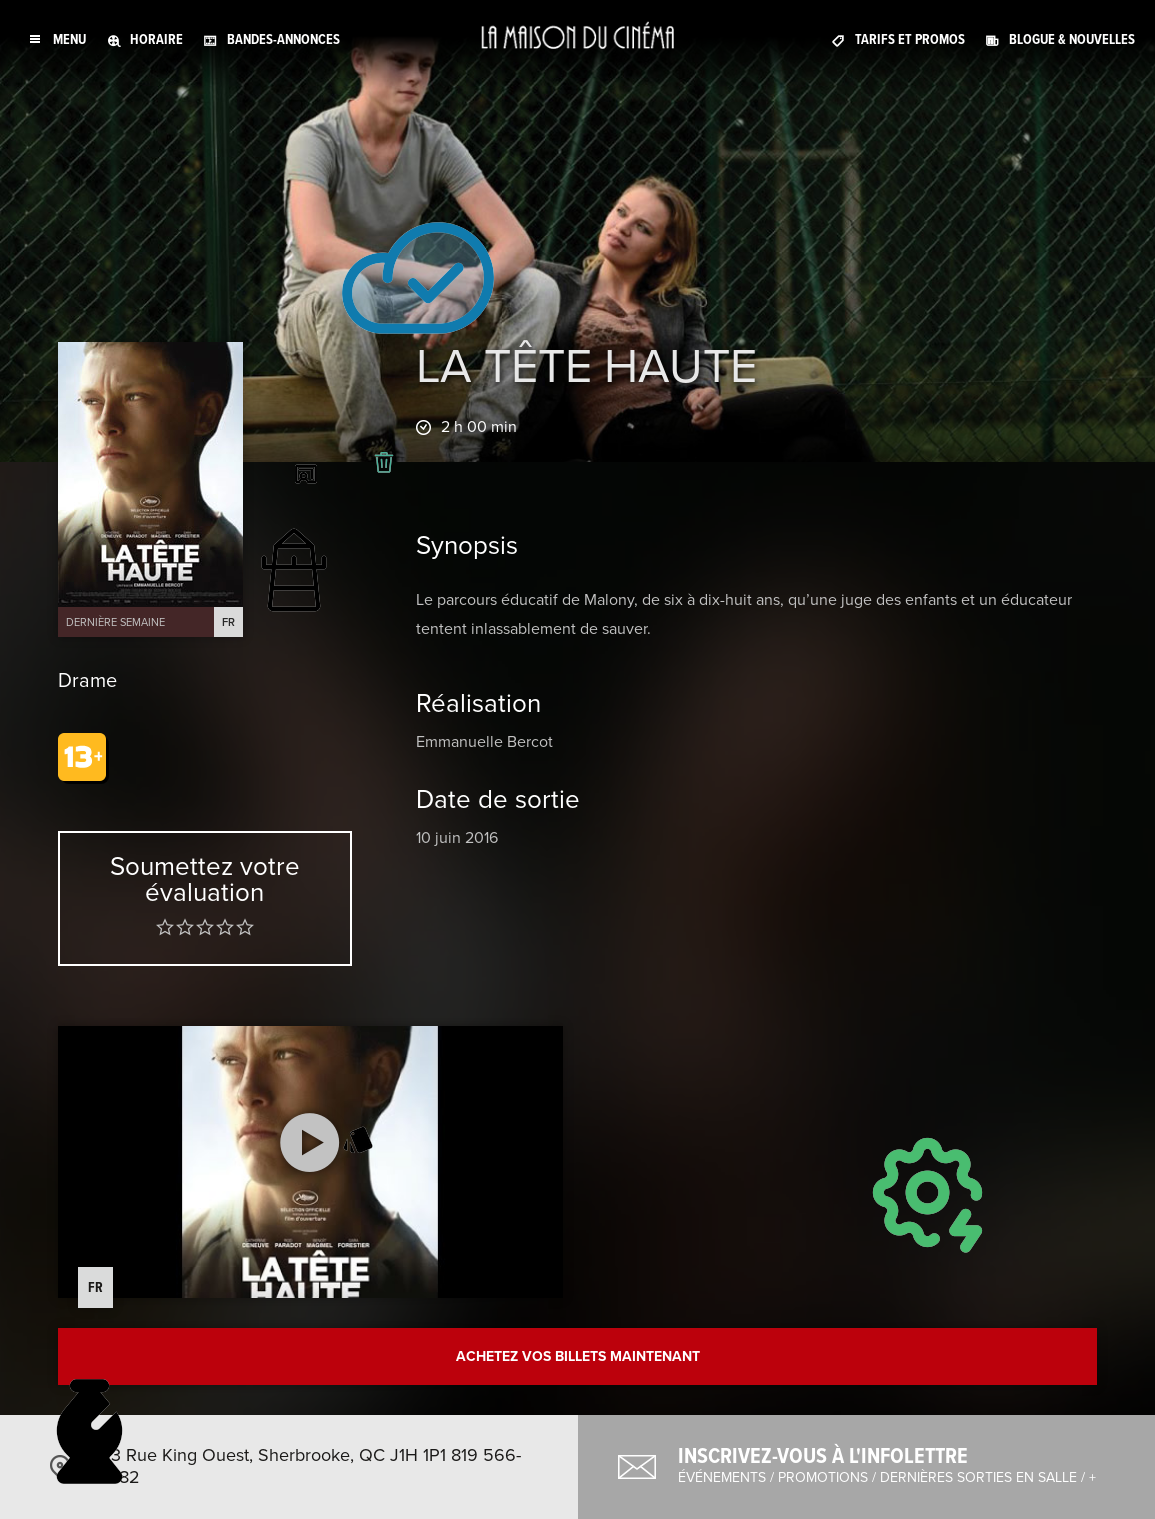 The height and width of the screenshot is (1519, 1155). Describe the element at coordinates (384, 463) in the screenshot. I see `delete selected item` at that location.